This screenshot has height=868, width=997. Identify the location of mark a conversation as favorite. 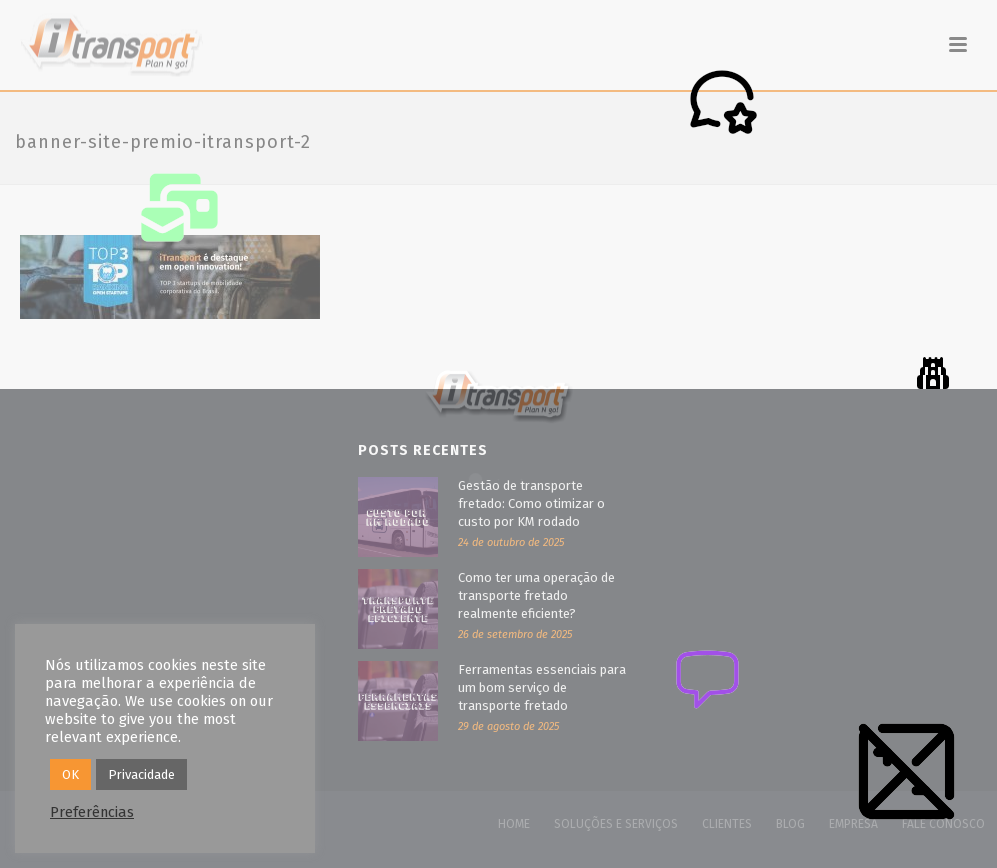
(722, 99).